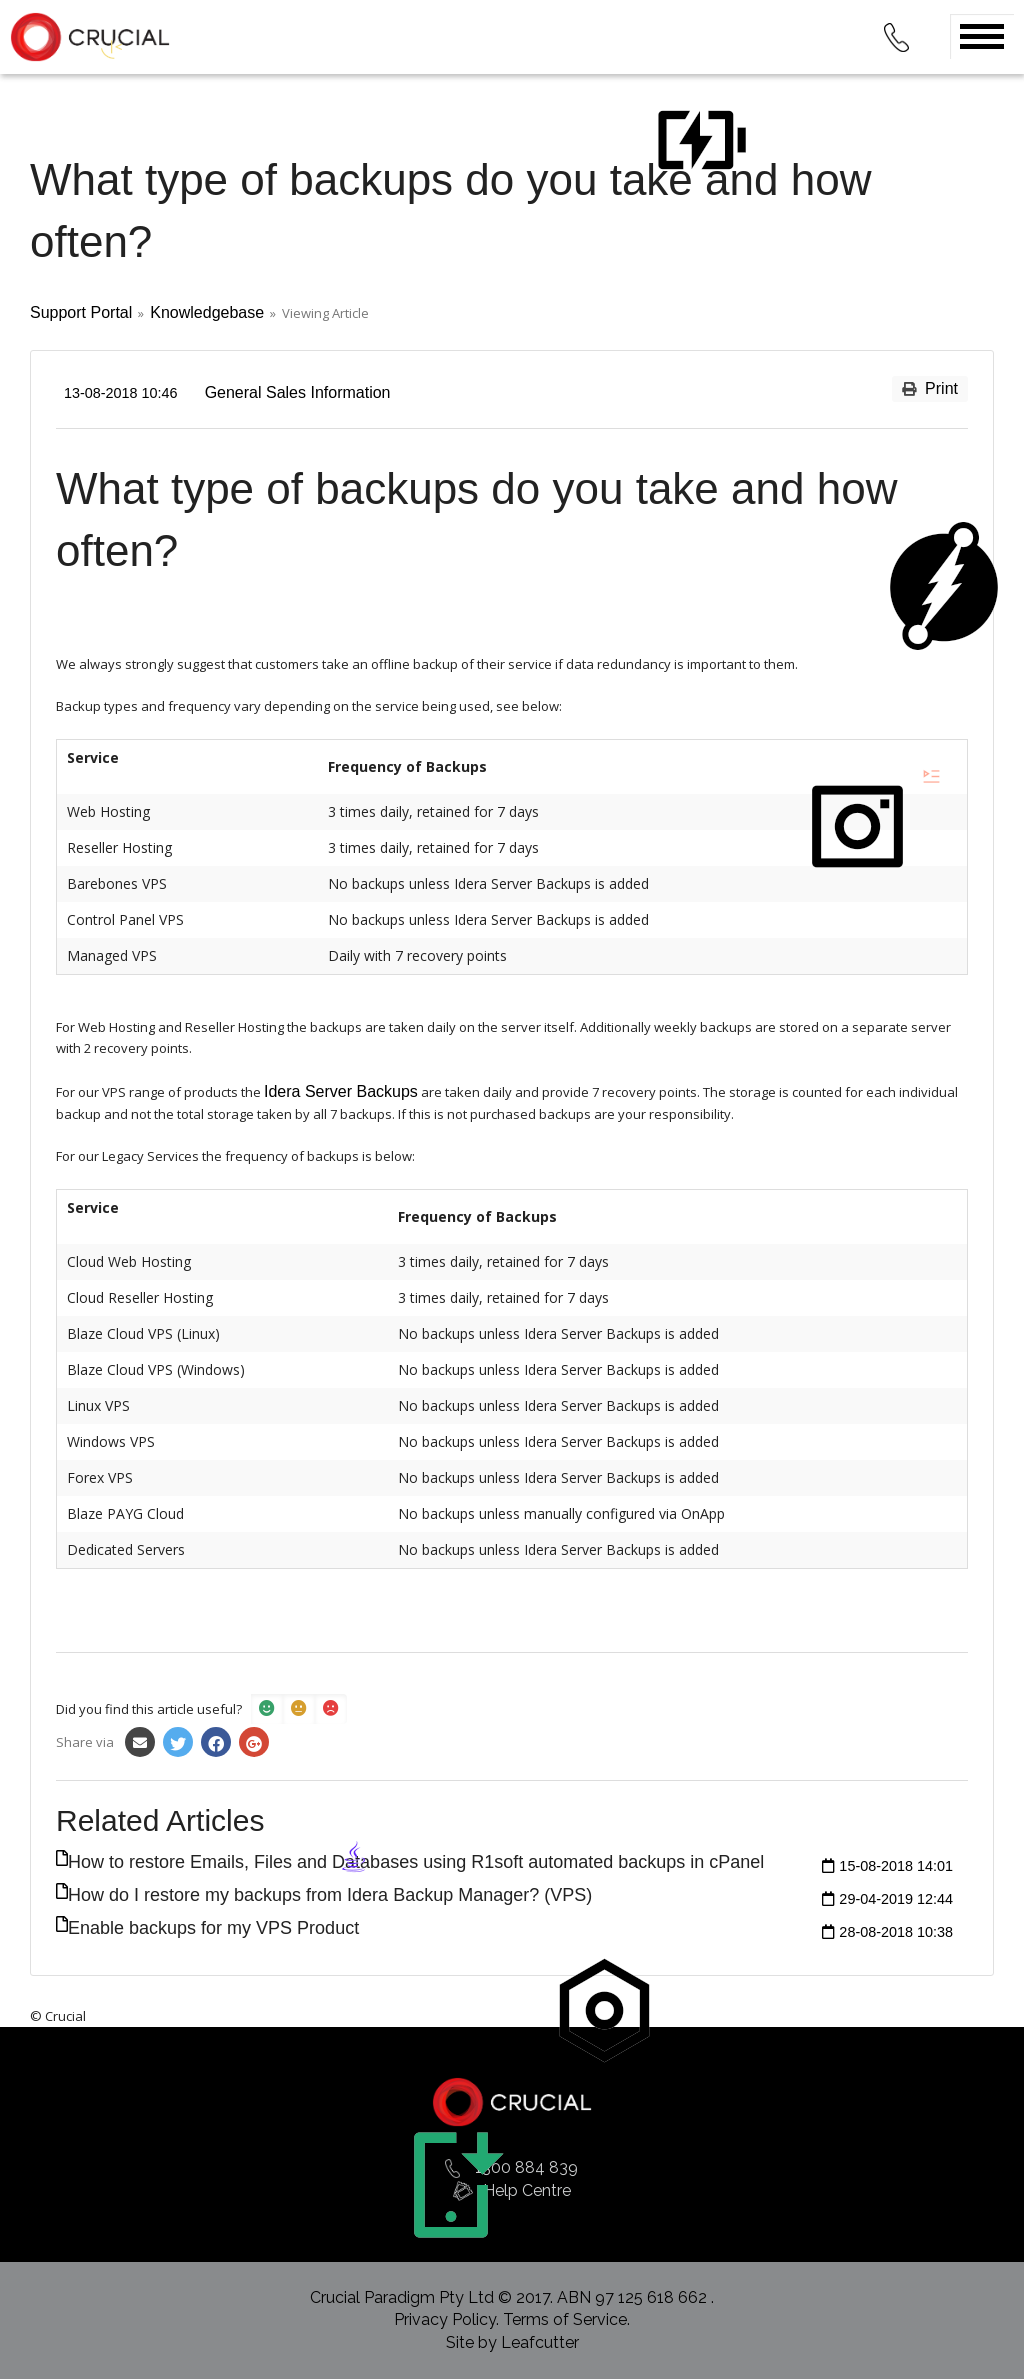 The width and height of the screenshot is (1024, 2379). What do you see at coordinates (700, 140) in the screenshot?
I see `indicates battery is currently charging` at bounding box center [700, 140].